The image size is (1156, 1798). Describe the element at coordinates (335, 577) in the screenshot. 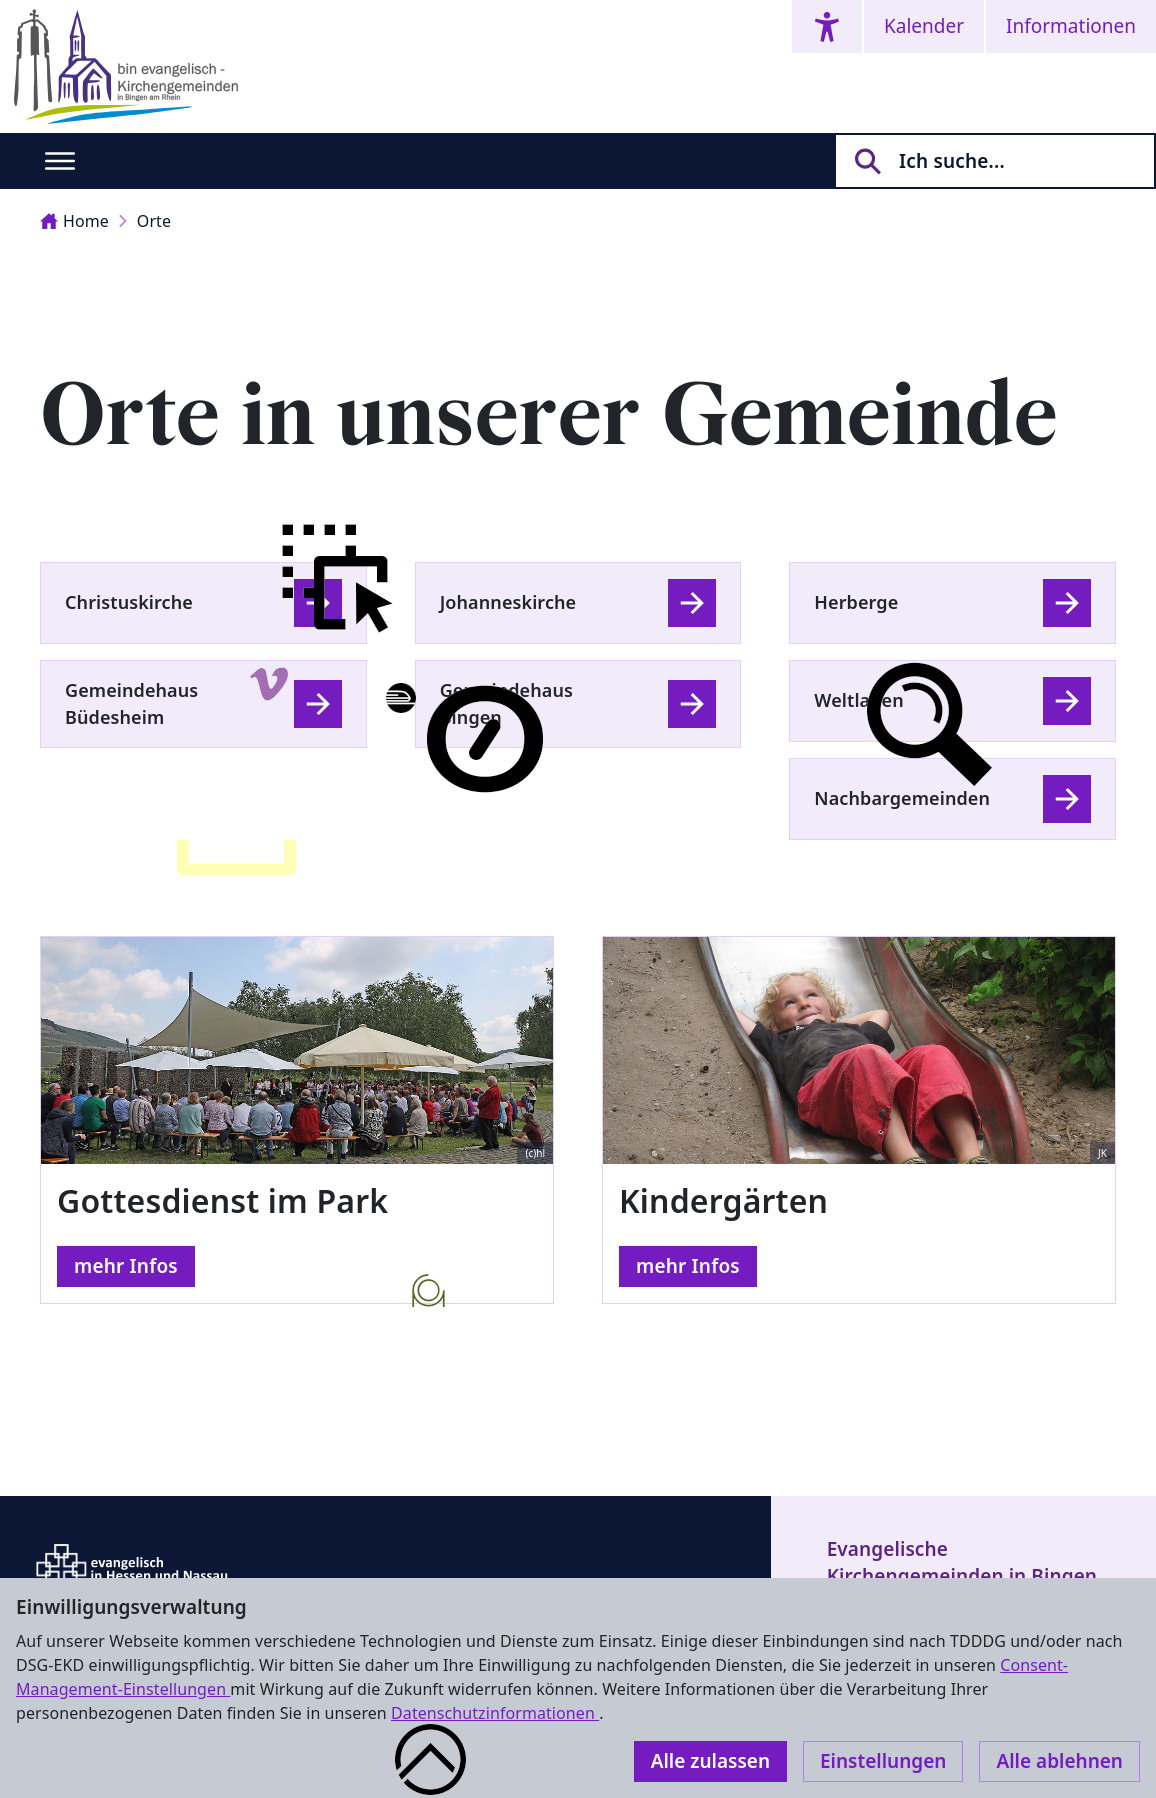

I see `drag and drop to rearrange items` at that location.